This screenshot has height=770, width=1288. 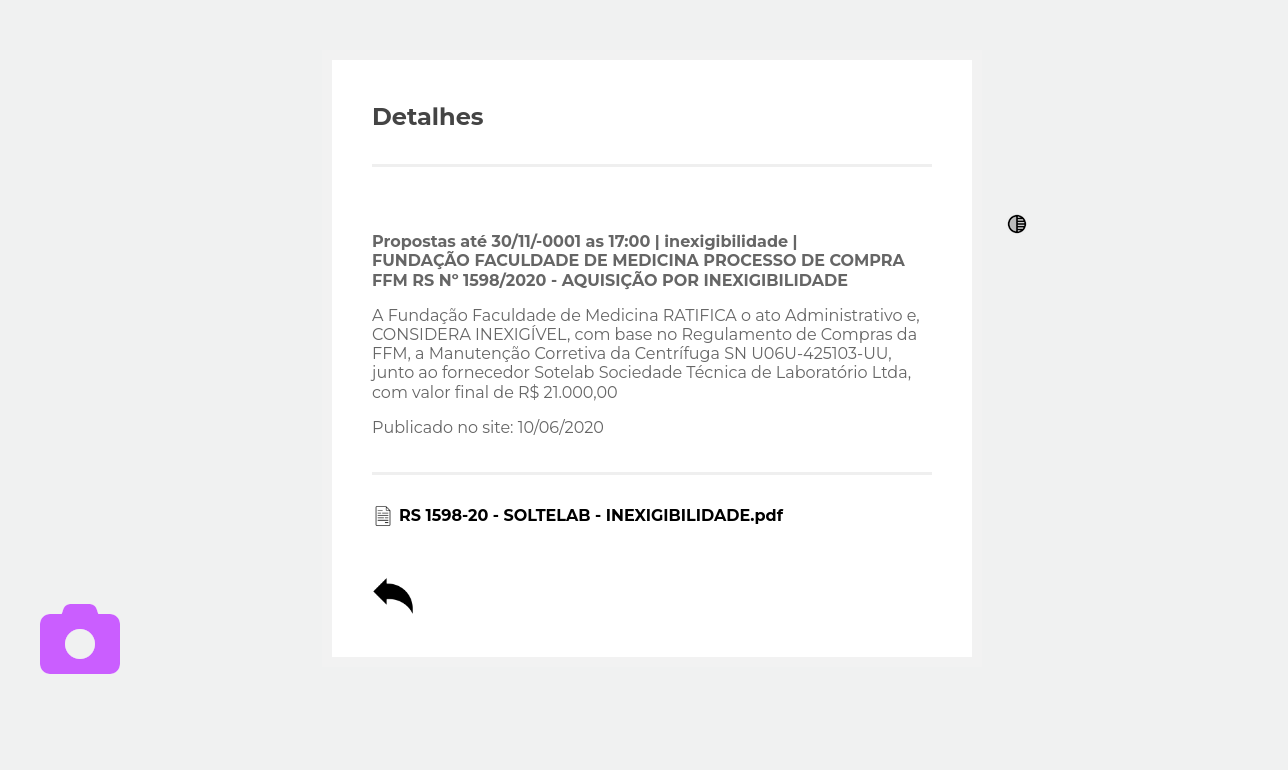 What do you see at coordinates (1017, 224) in the screenshot?
I see `adjust image contrast or tonality settings` at bounding box center [1017, 224].